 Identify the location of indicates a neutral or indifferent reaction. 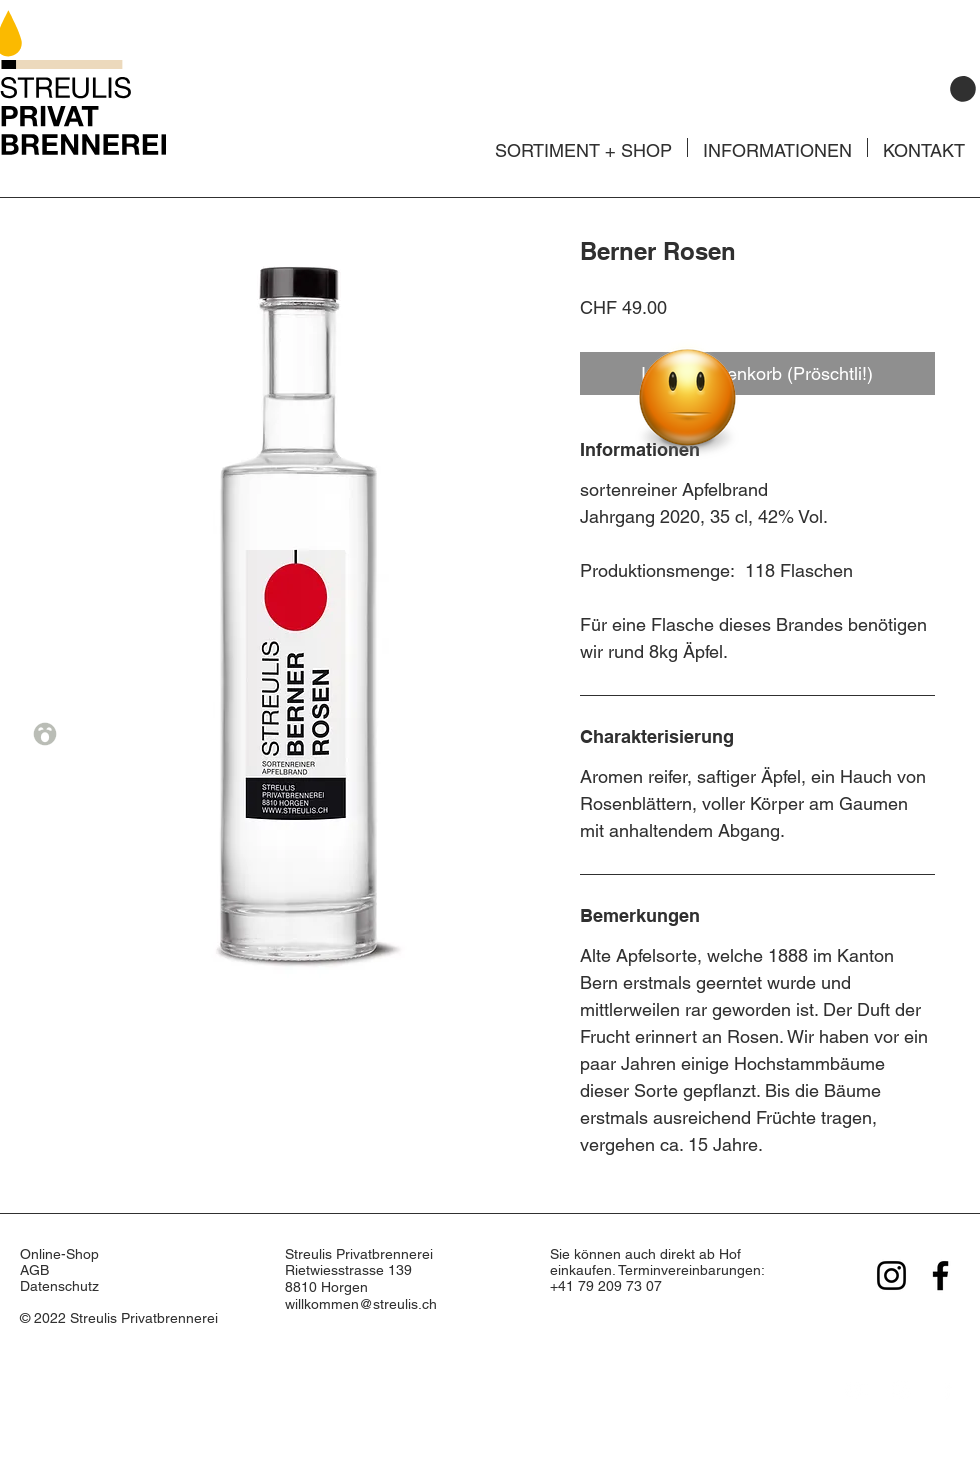
(688, 402).